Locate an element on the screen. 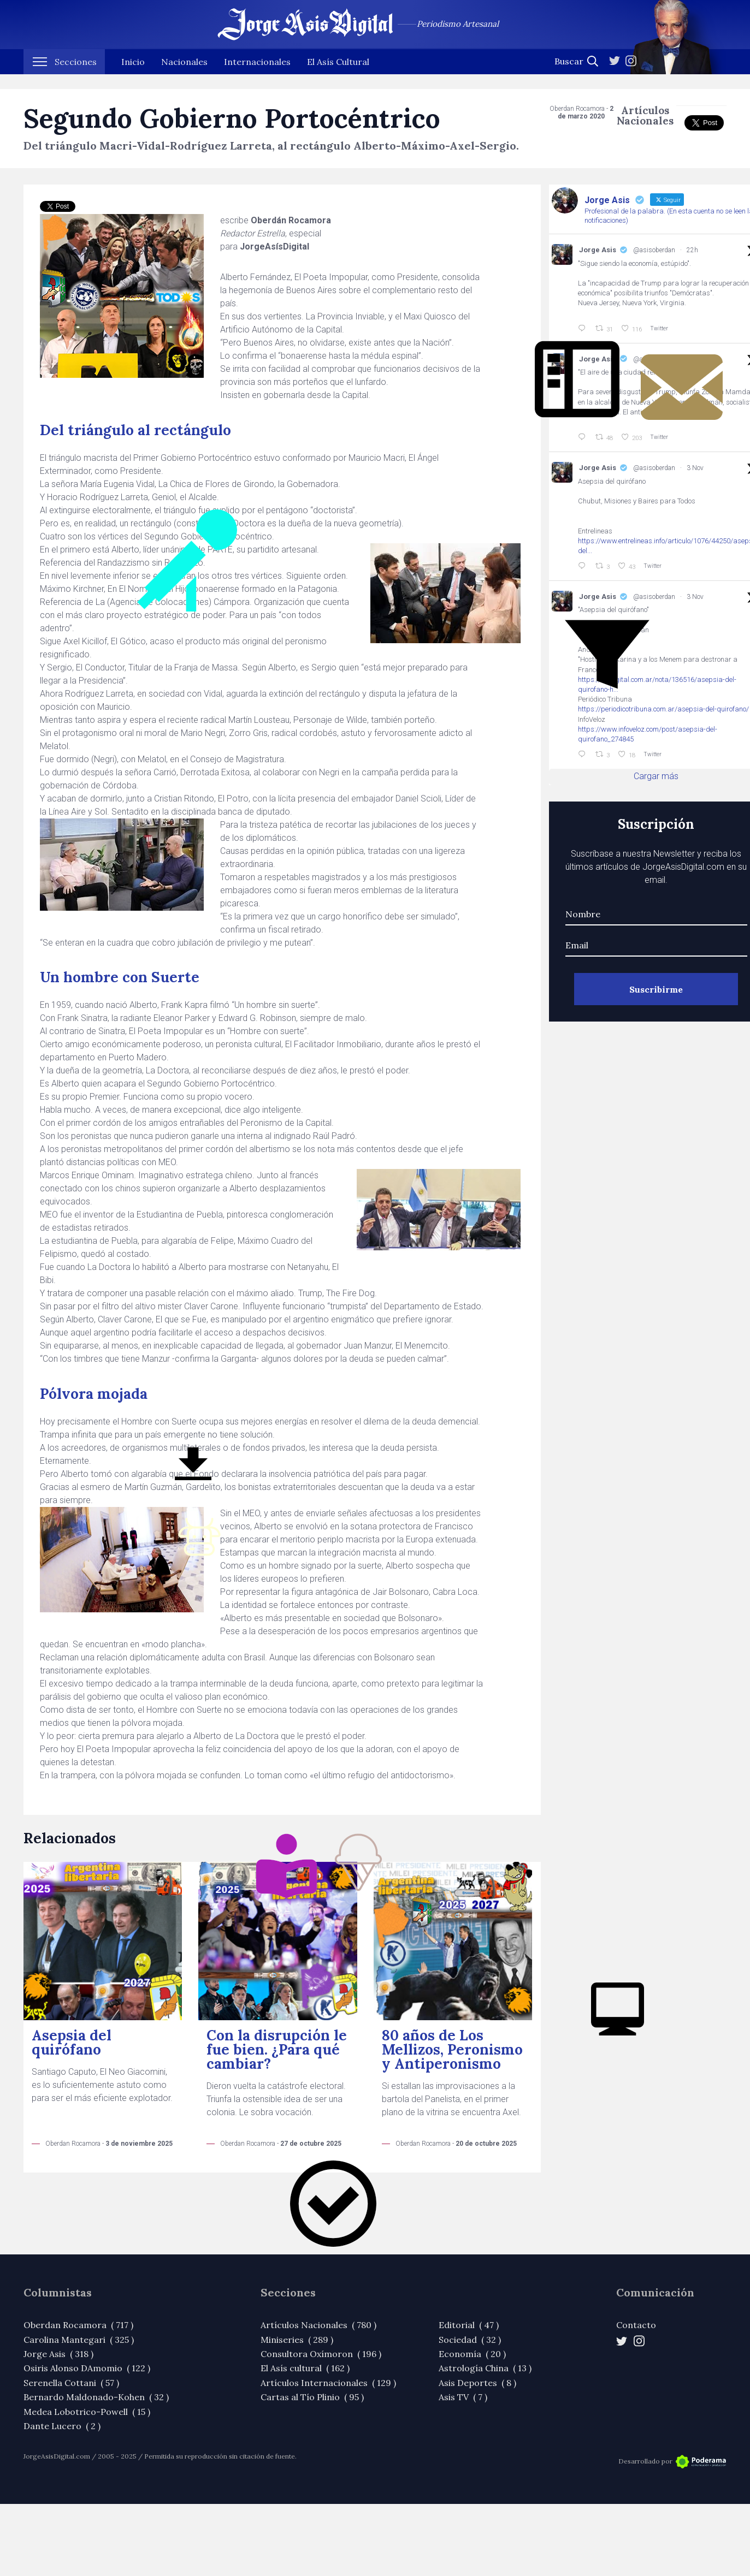  switch to desktop view is located at coordinates (617, 2009).